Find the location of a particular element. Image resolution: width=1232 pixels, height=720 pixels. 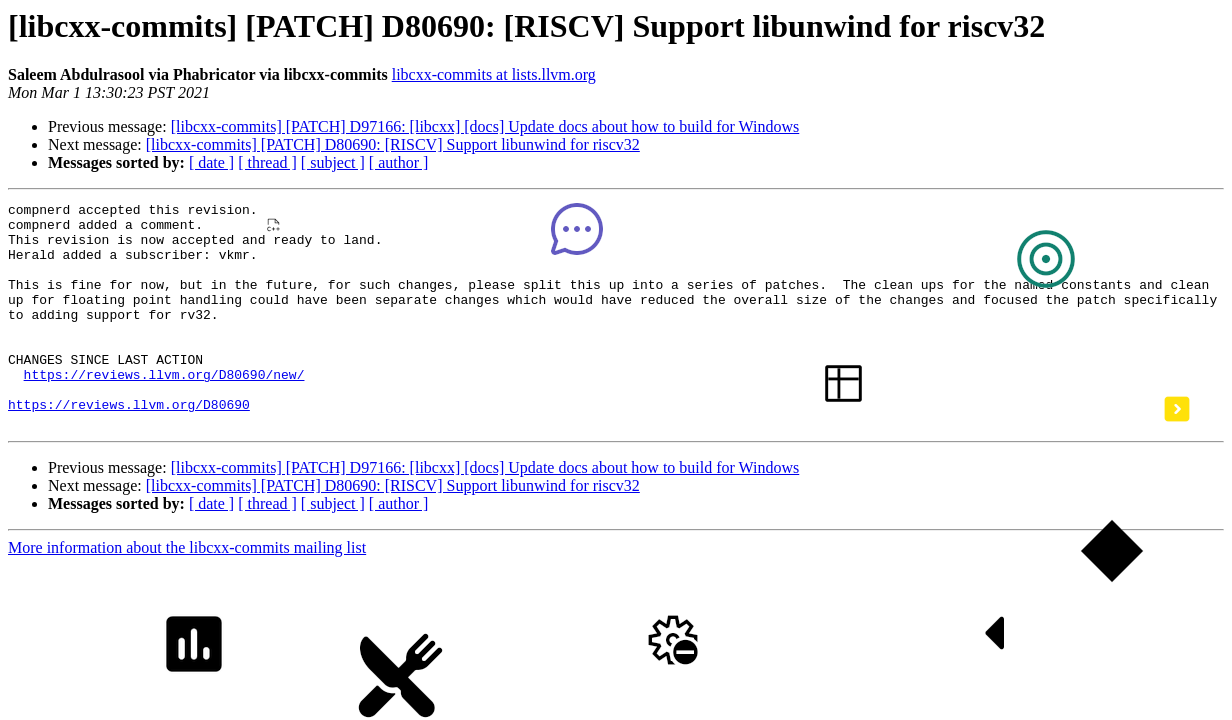

view github project board is located at coordinates (843, 383).